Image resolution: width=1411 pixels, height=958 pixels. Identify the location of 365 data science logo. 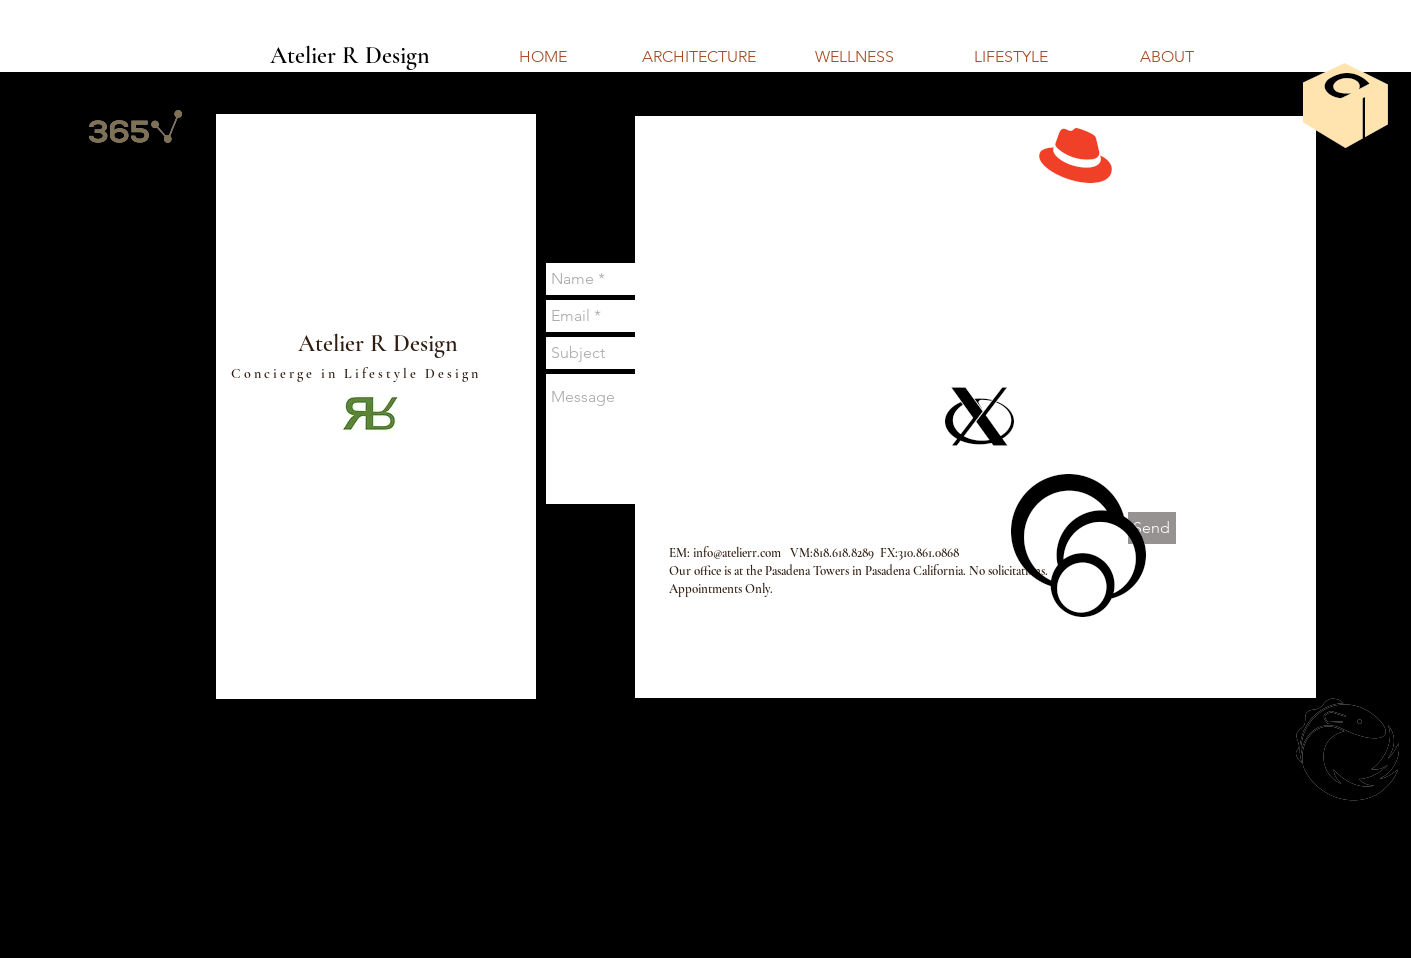
(135, 126).